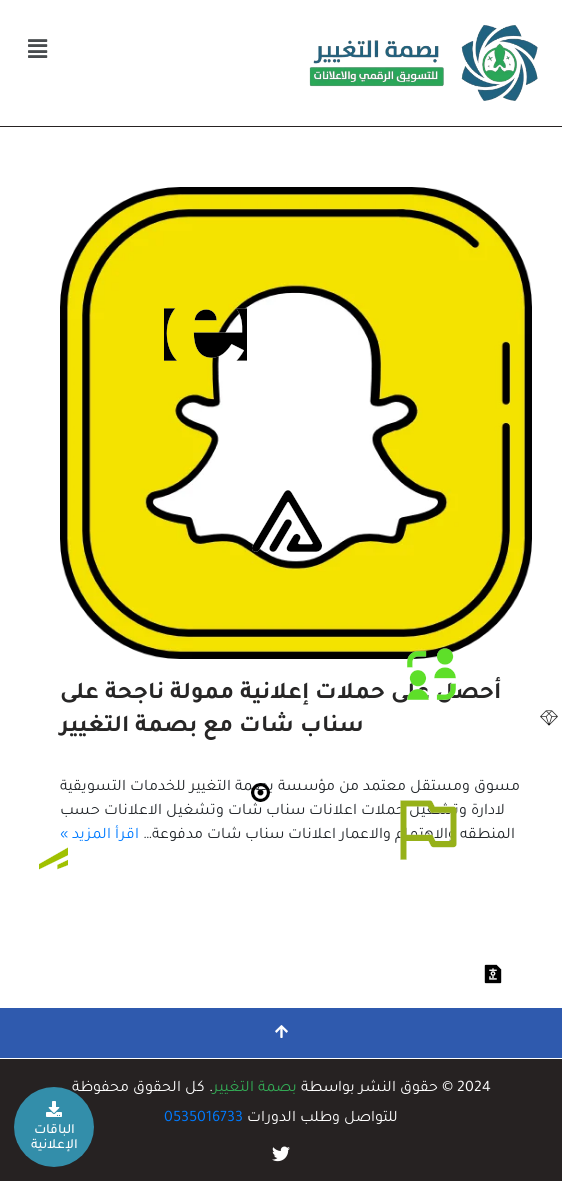 This screenshot has height=1181, width=562. What do you see at coordinates (287, 521) in the screenshot?
I see `open the AList file management application` at bounding box center [287, 521].